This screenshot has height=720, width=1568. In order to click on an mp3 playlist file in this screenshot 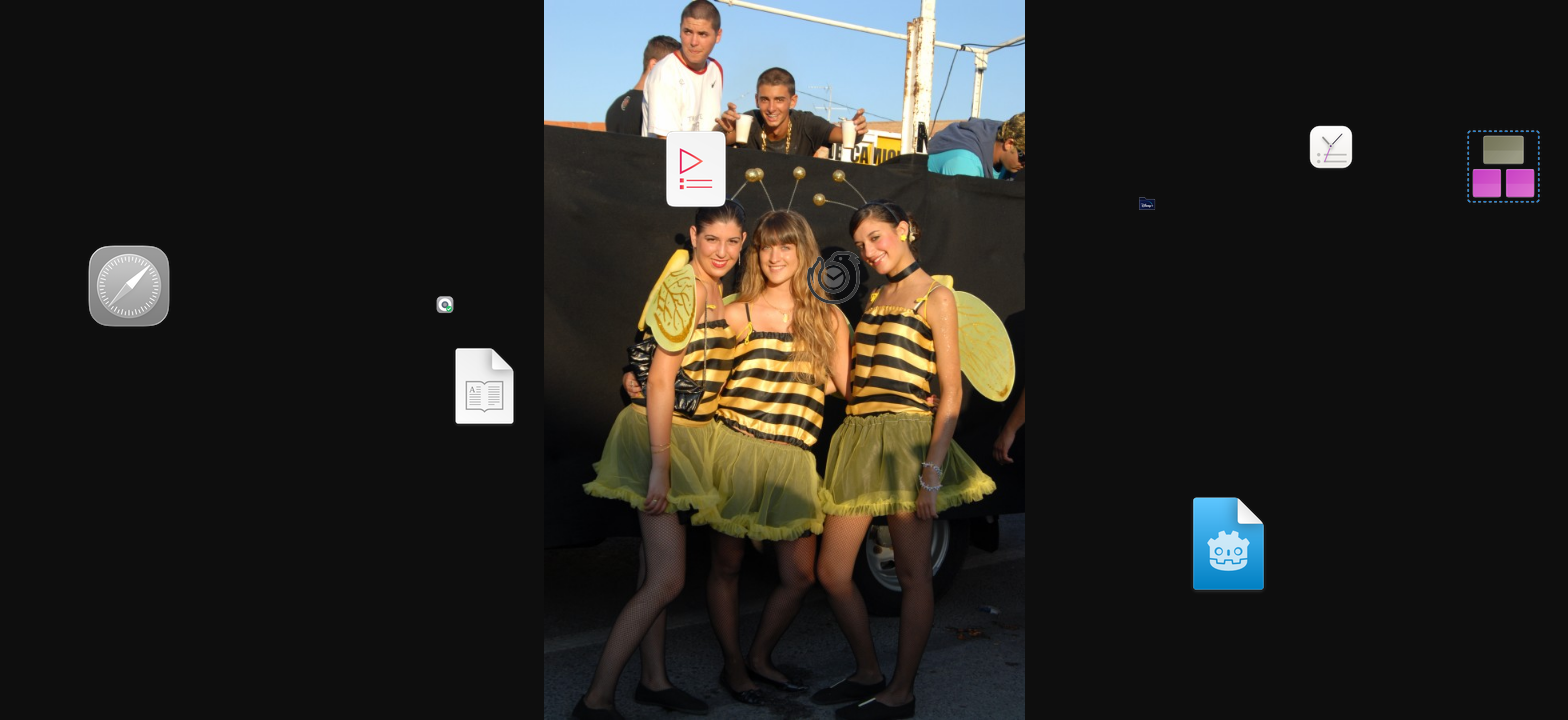, I will do `click(696, 169)`.